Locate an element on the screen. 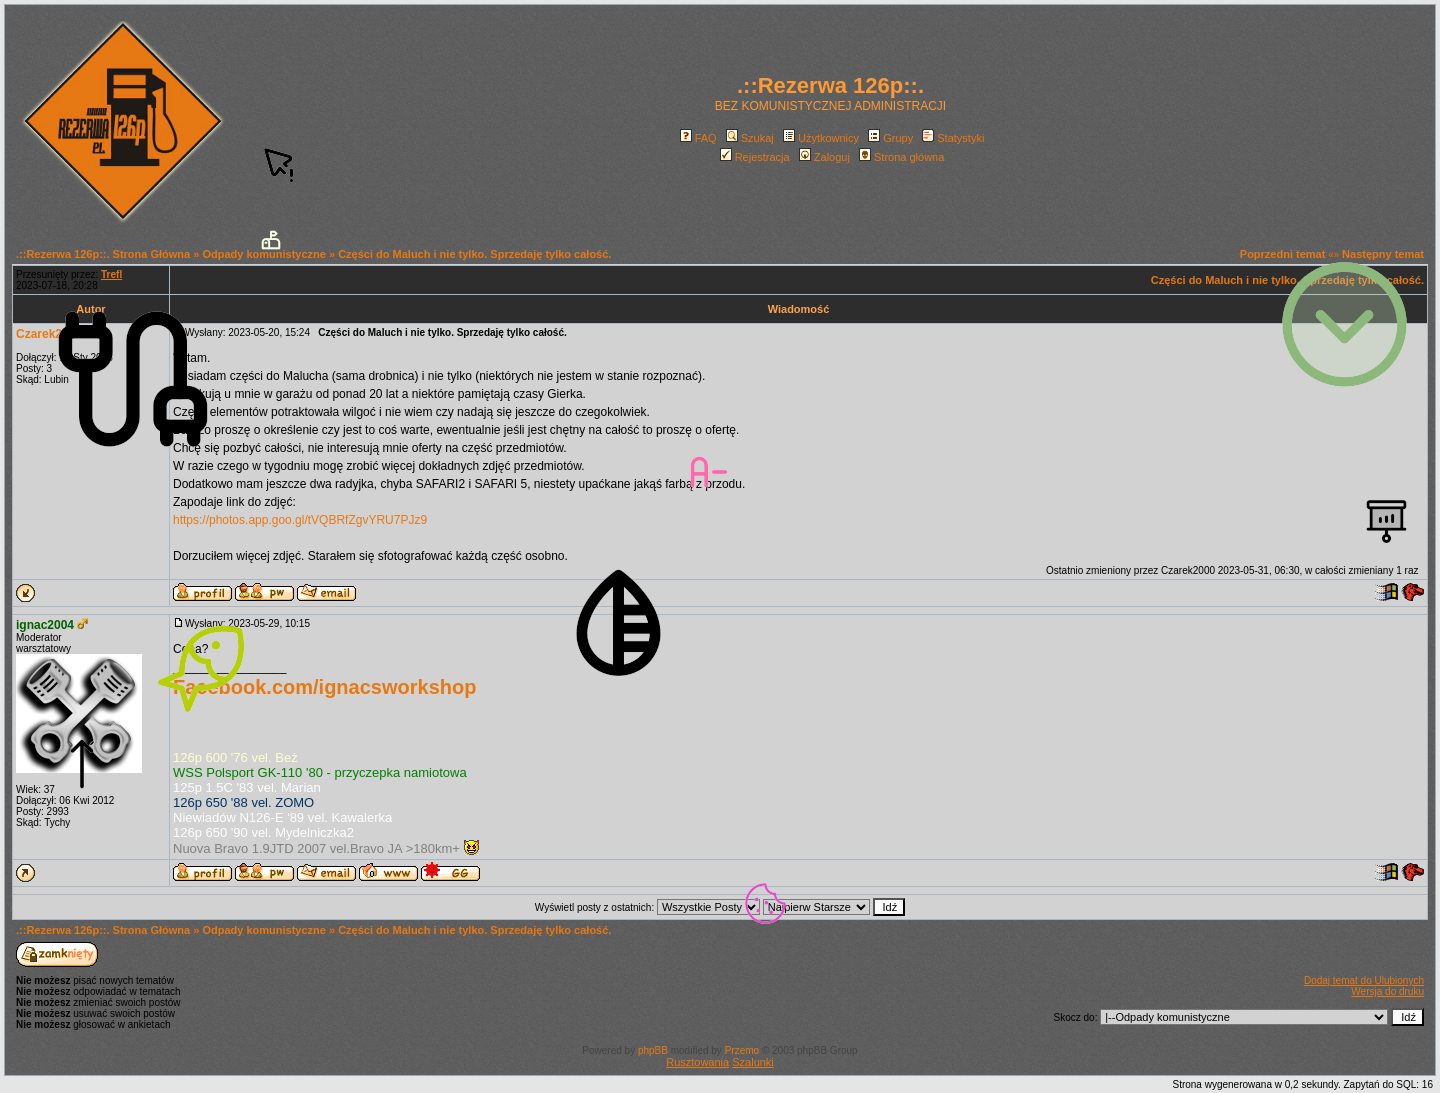 Image resolution: width=1440 pixels, height=1093 pixels. indicates seafood or fish-related content is located at coordinates (205, 664).